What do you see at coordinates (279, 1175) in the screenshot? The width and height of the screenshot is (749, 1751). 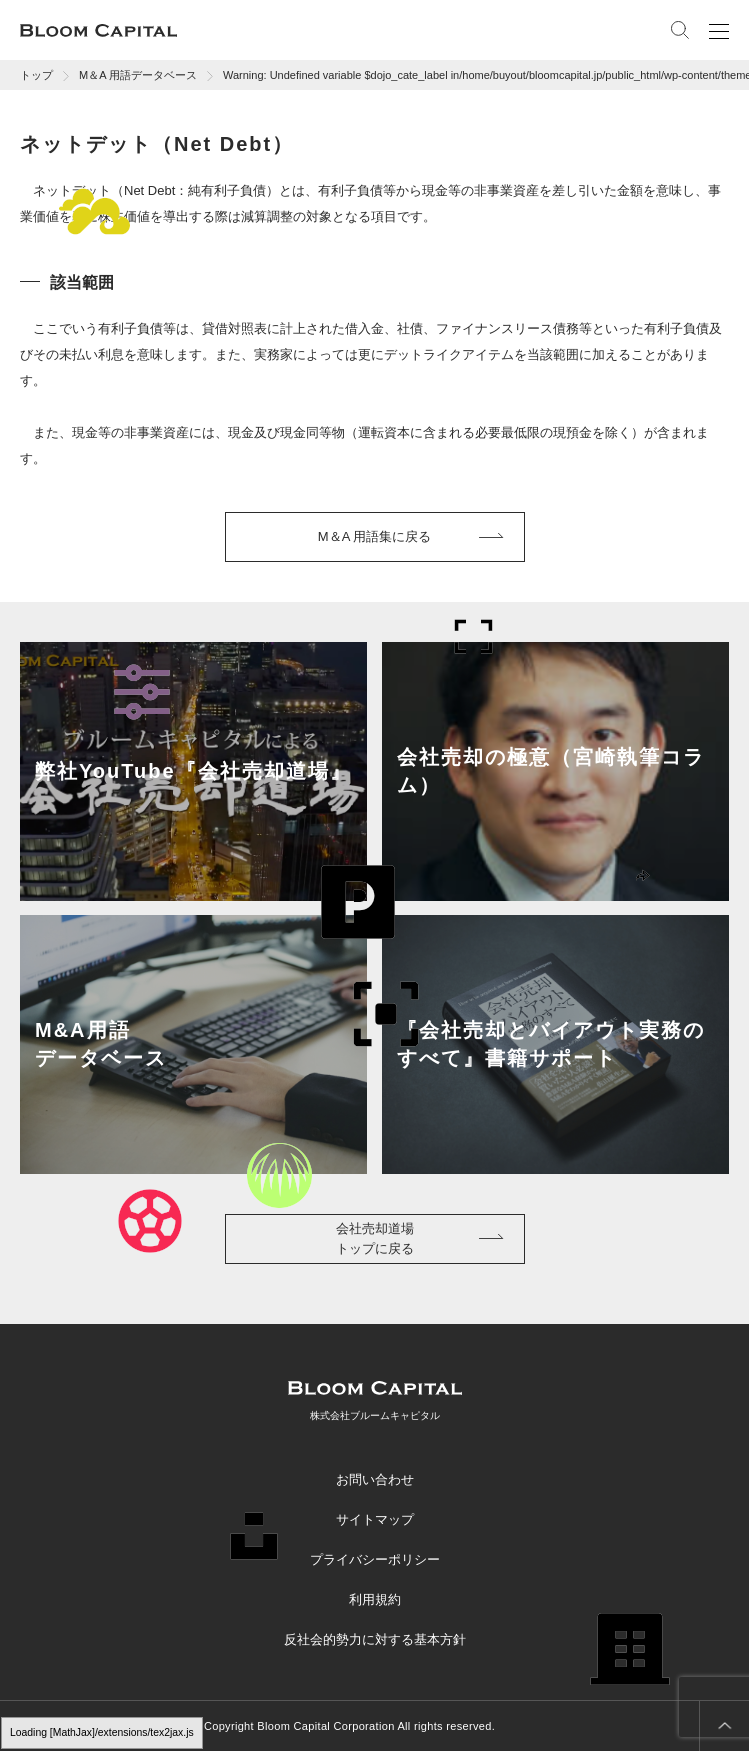 I see `open BitComet torrent client` at bounding box center [279, 1175].